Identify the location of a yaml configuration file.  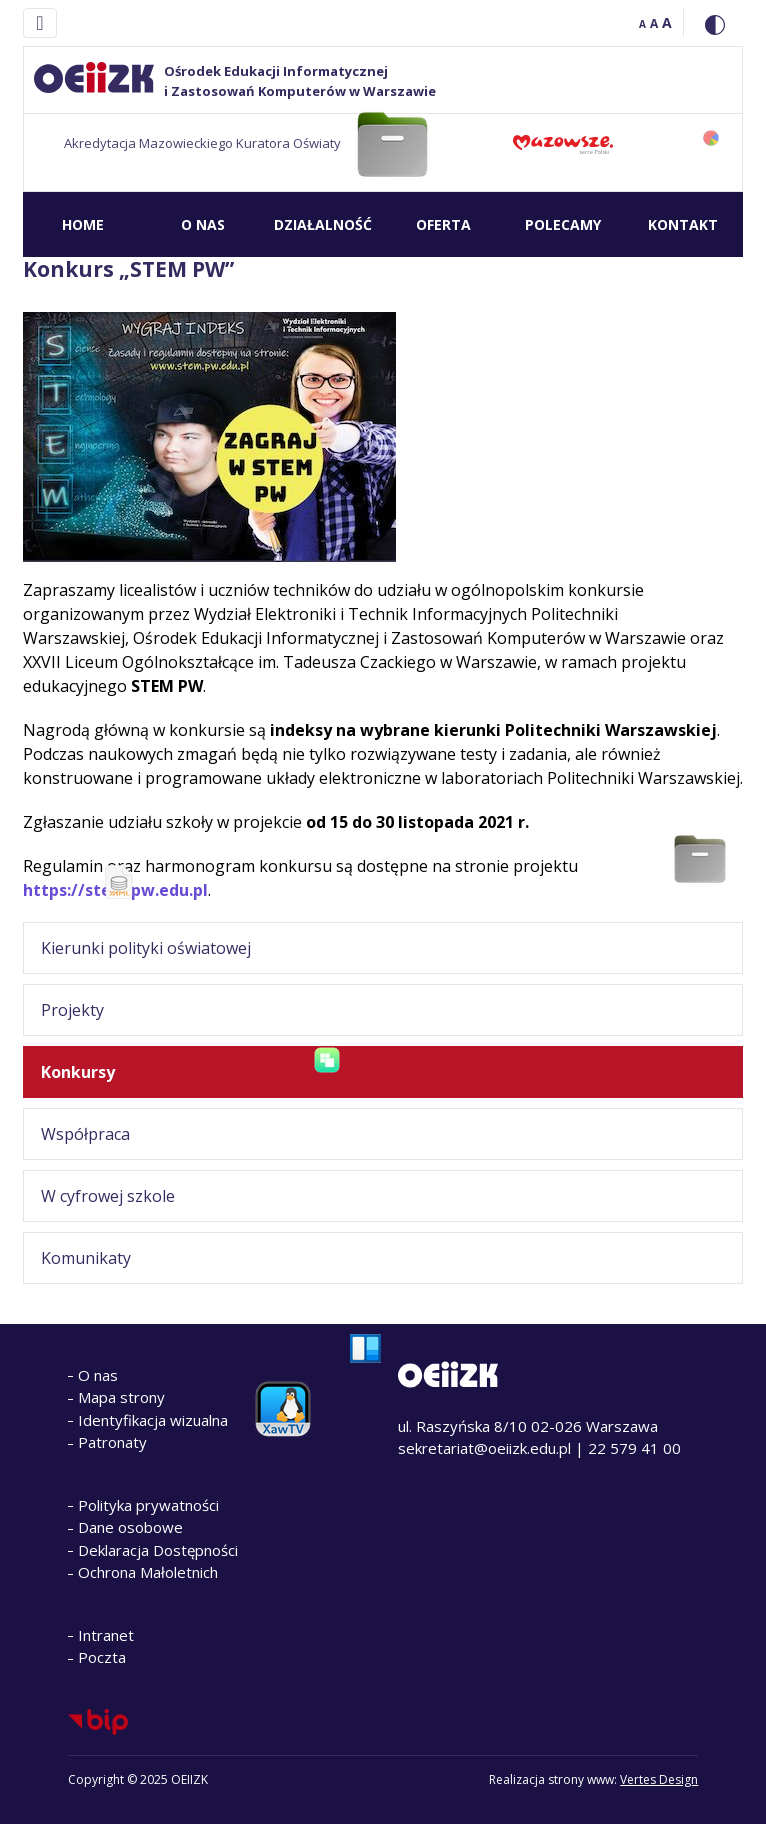
(119, 882).